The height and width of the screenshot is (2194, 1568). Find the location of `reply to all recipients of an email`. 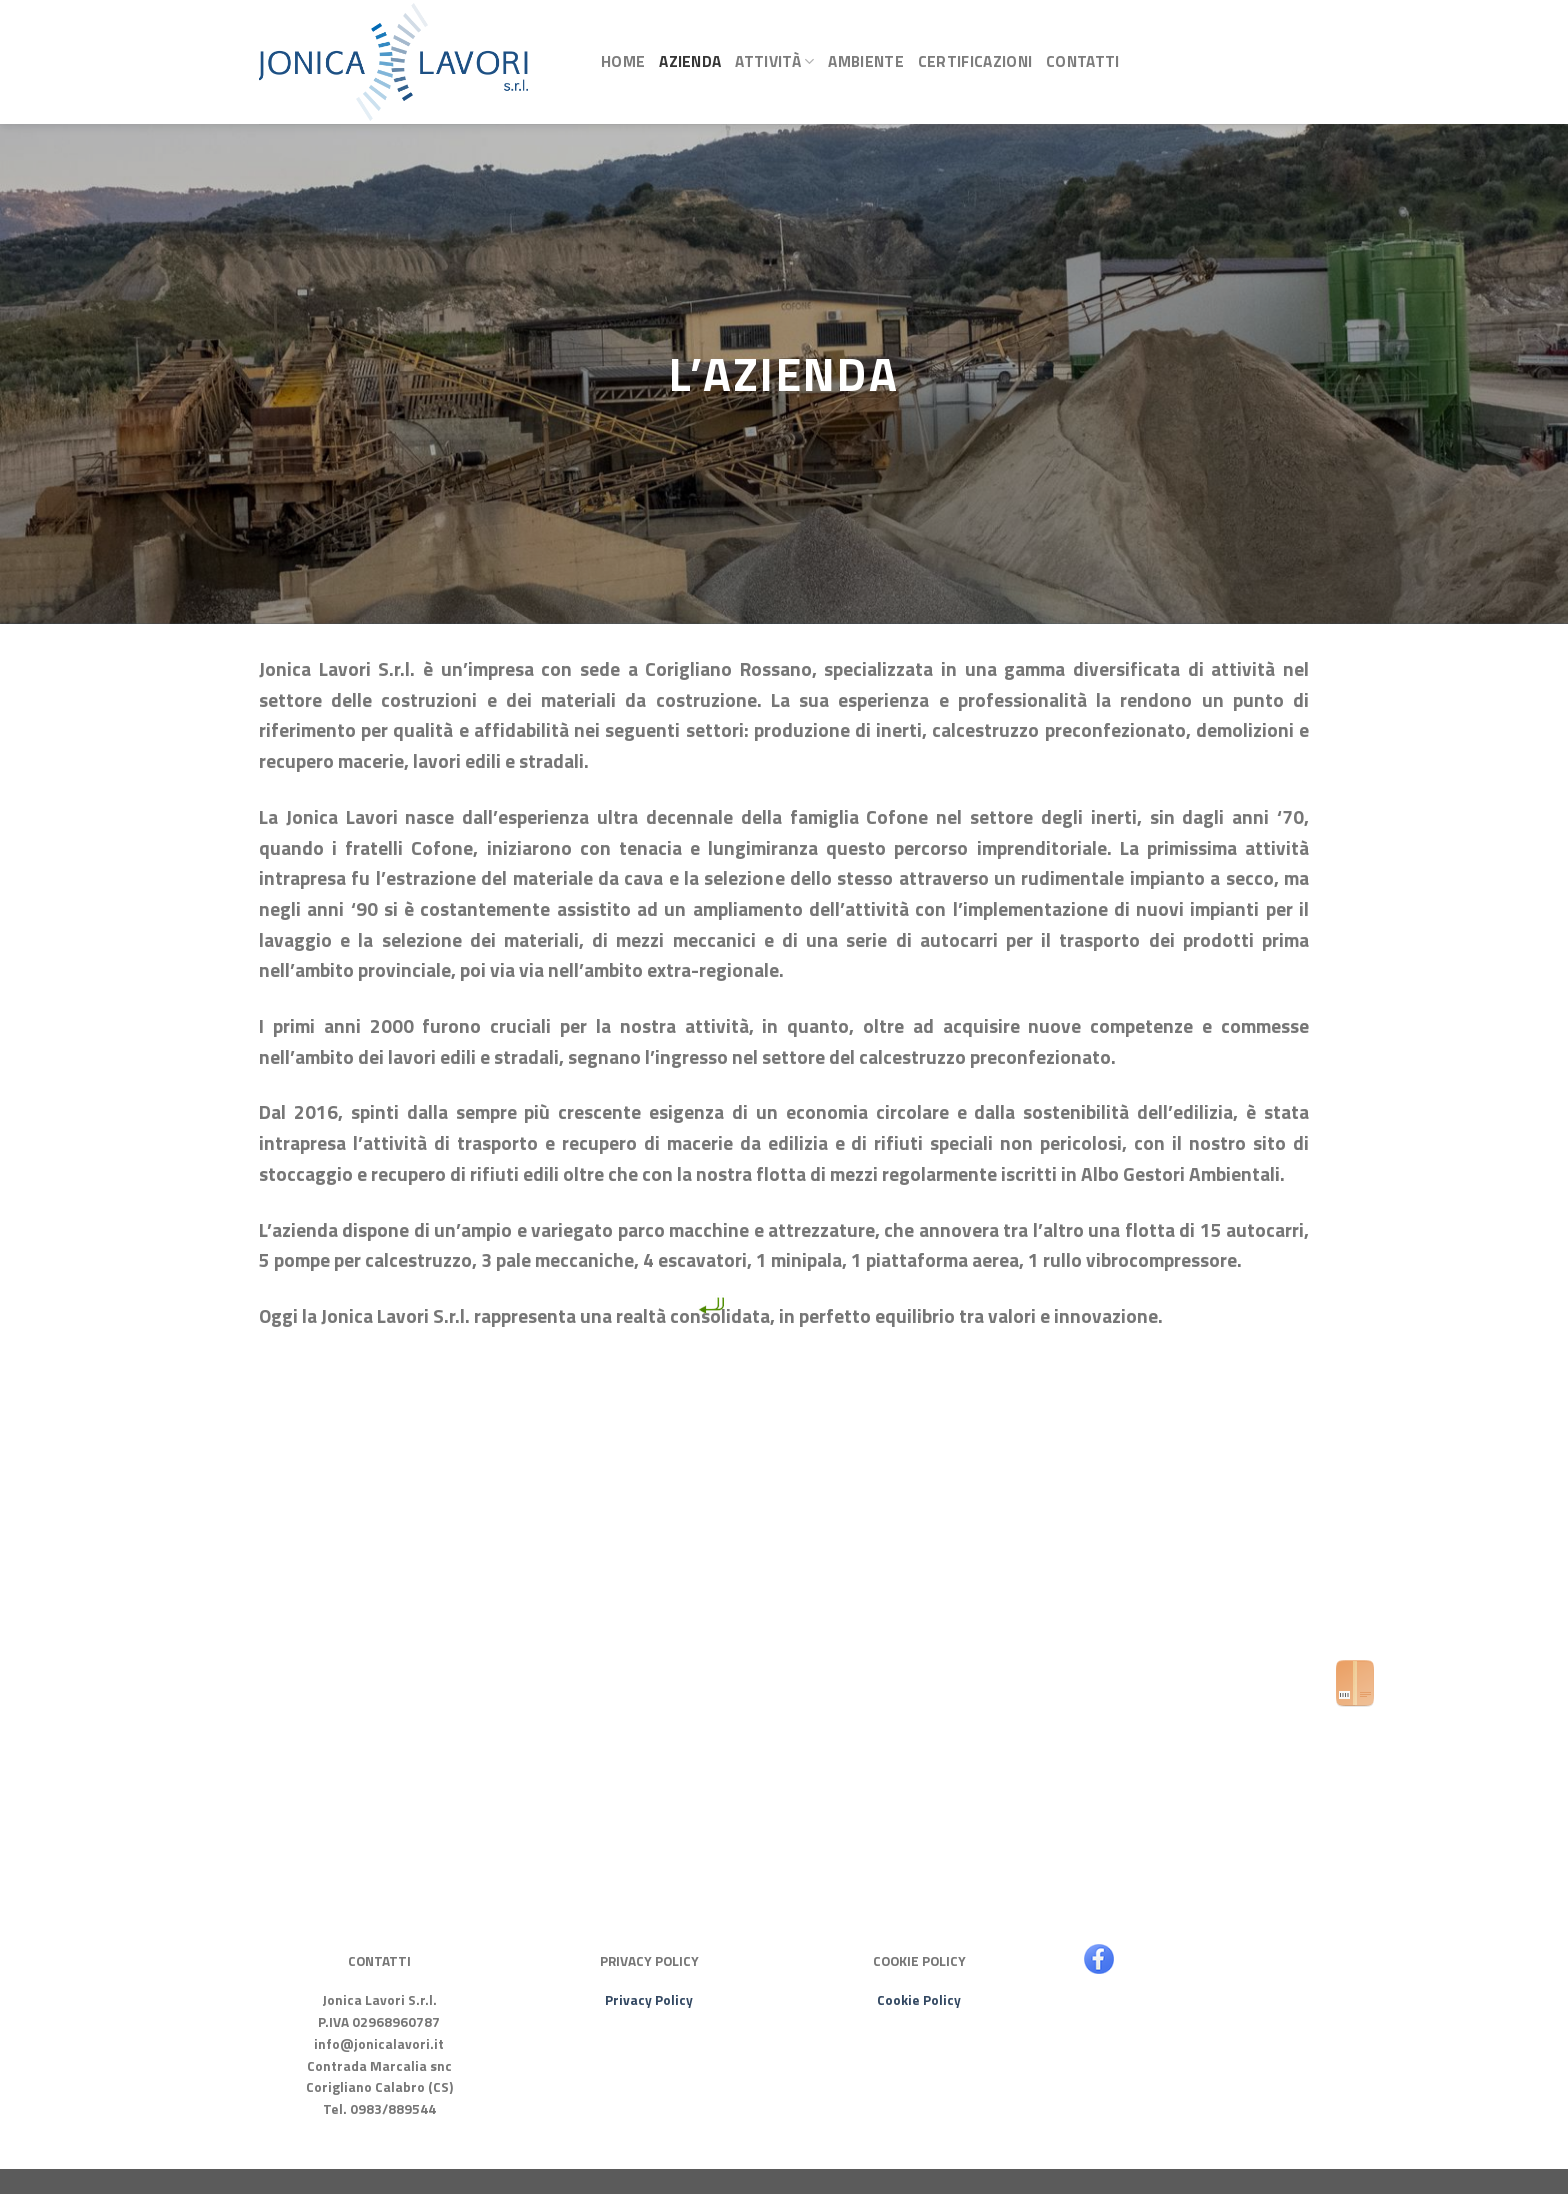

reply to all recipients of an email is located at coordinates (711, 1304).